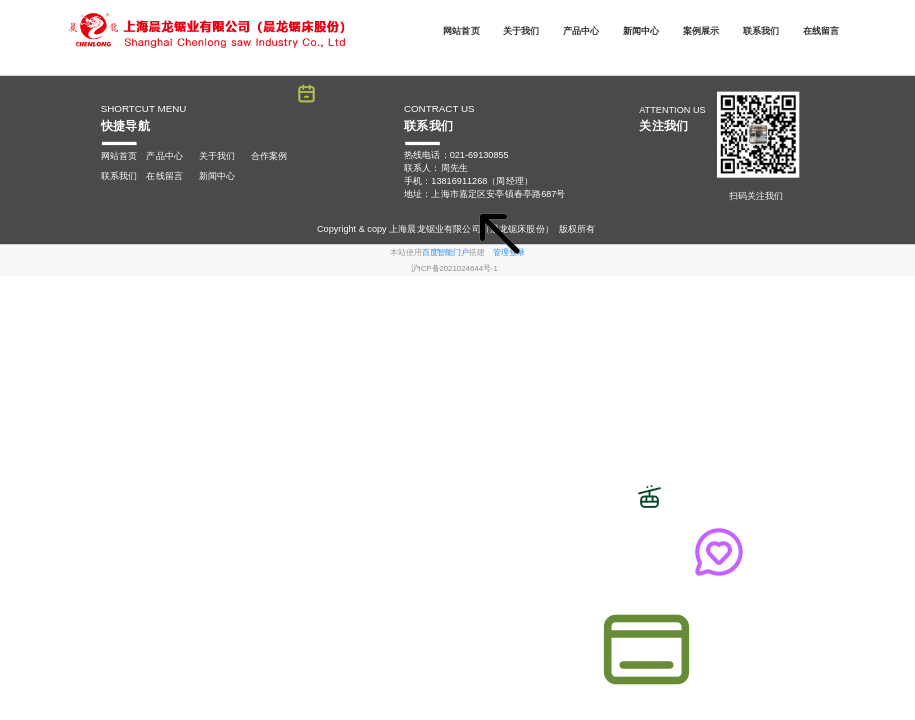 The height and width of the screenshot is (720, 915). Describe the element at coordinates (719, 552) in the screenshot. I see `send a message to favorites` at that location.